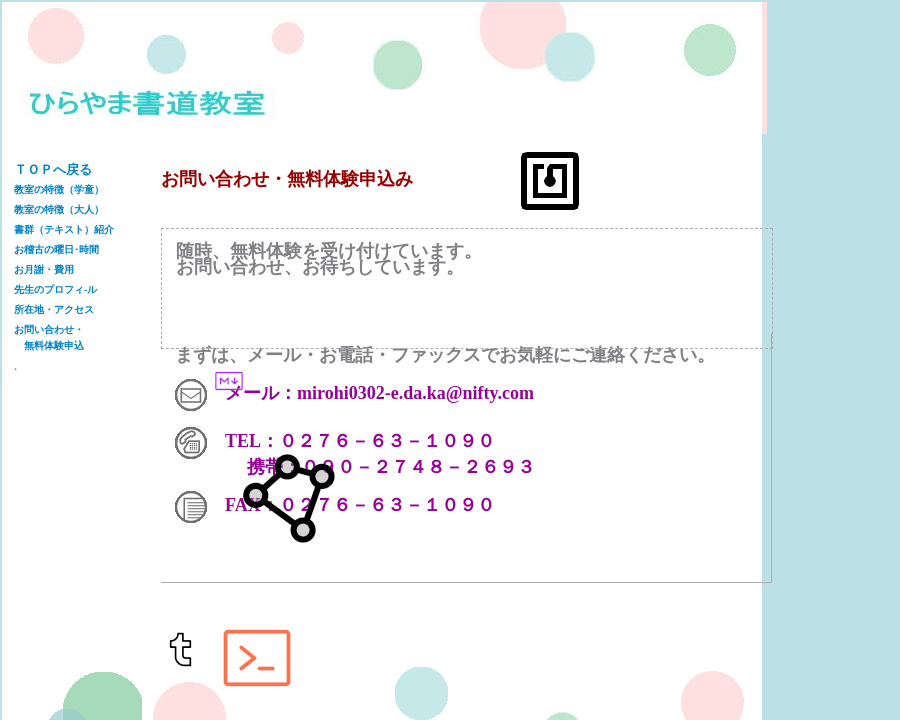 Image resolution: width=900 pixels, height=720 pixels. Describe the element at coordinates (229, 381) in the screenshot. I see `format text using markdown` at that location.